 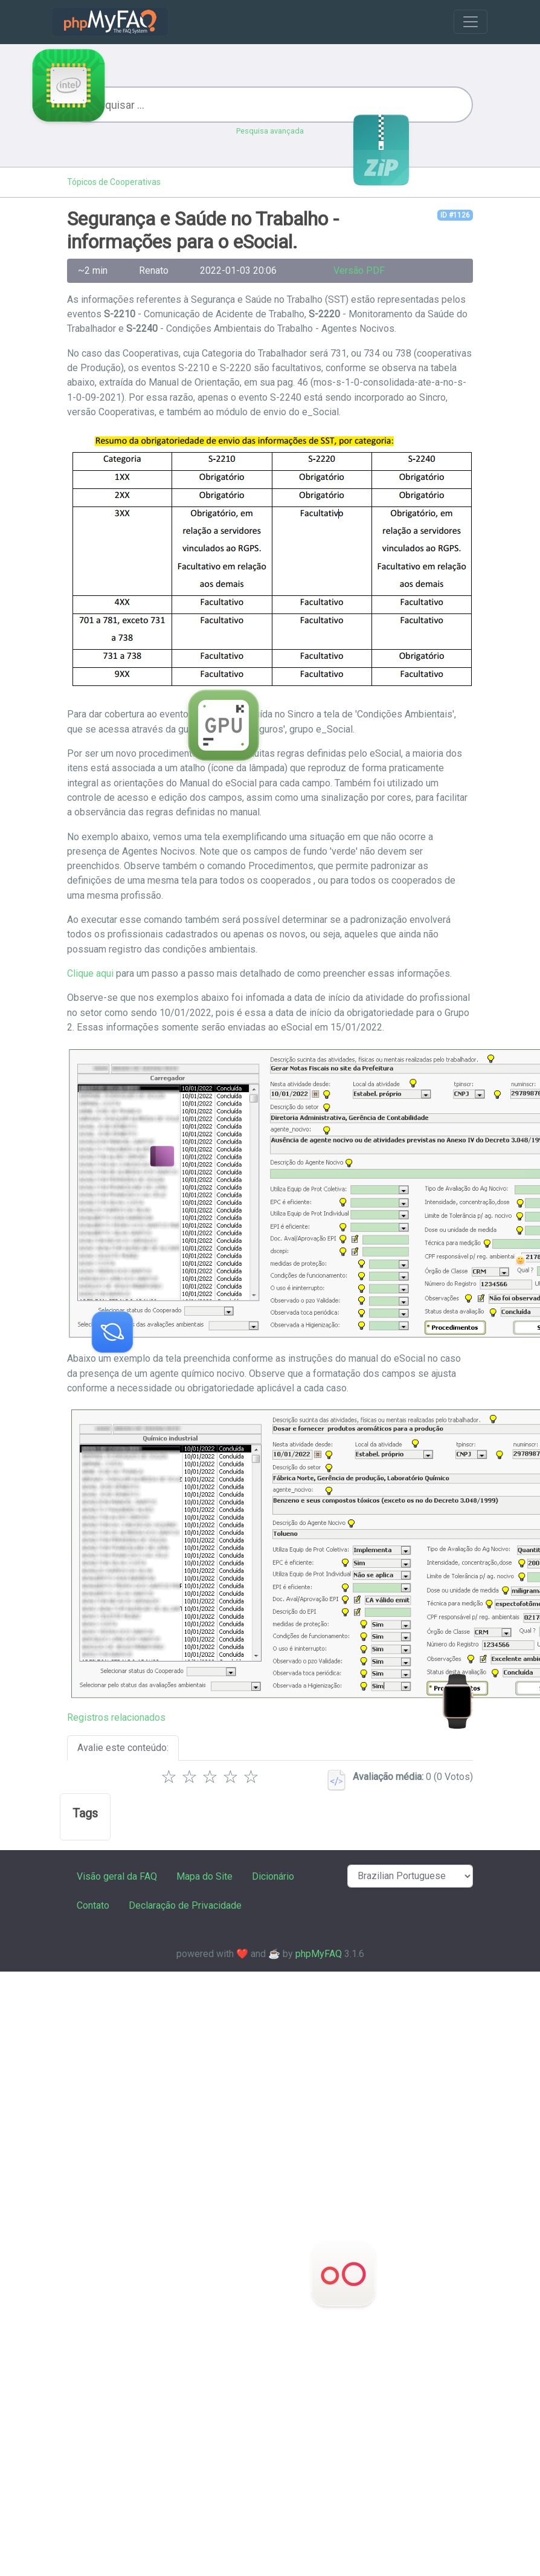 I want to click on open web browser preferences, so click(x=112, y=1333).